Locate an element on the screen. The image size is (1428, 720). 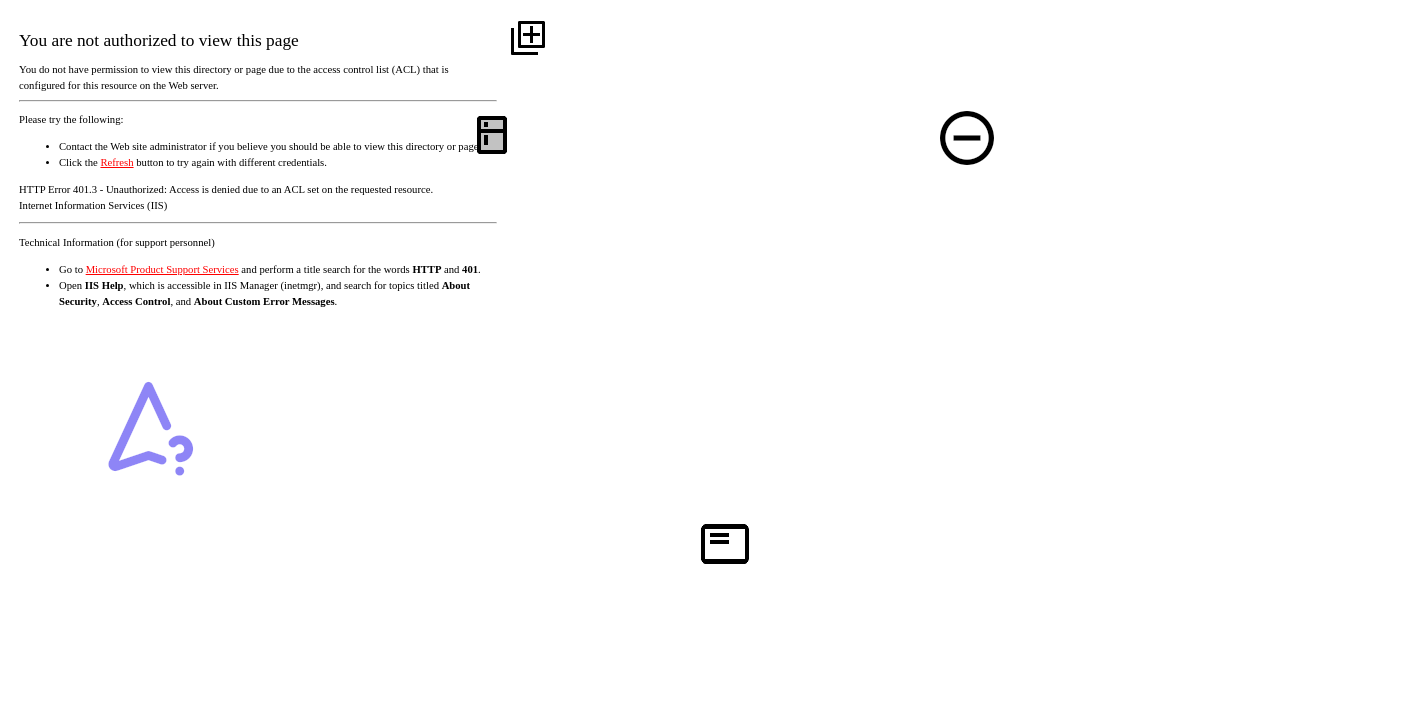
get directions help or navigation assistance is located at coordinates (148, 426).